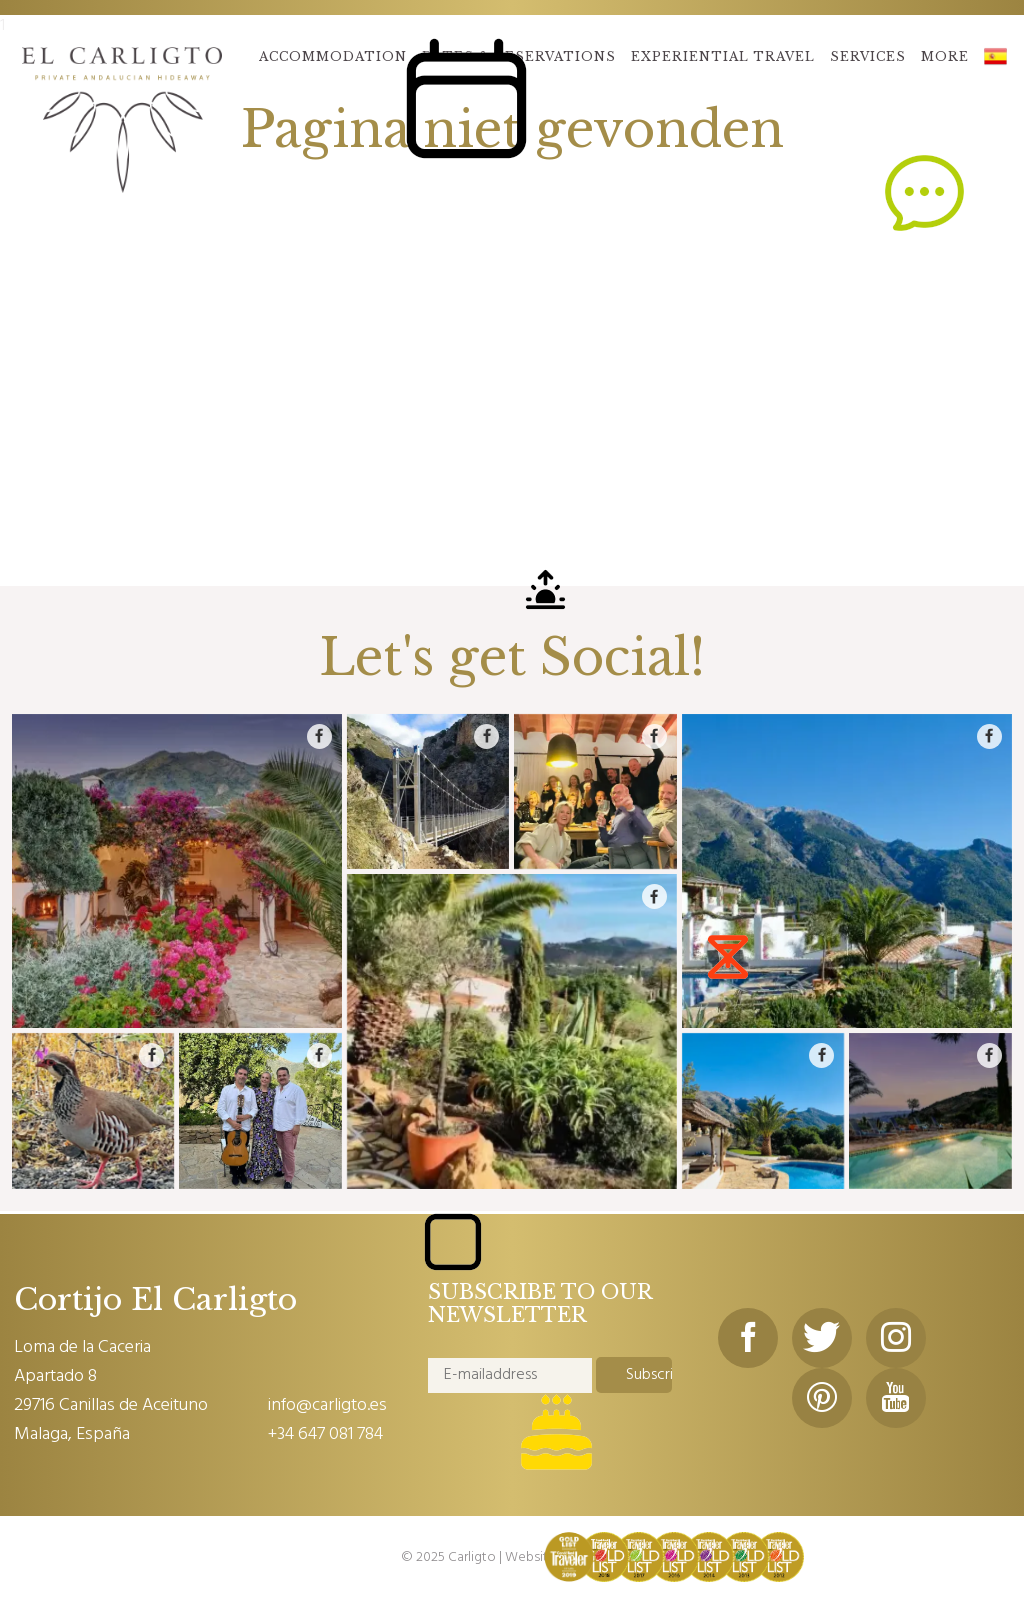  Describe the element at coordinates (545, 589) in the screenshot. I see `set alarm for sunrise or morning wake-up` at that location.